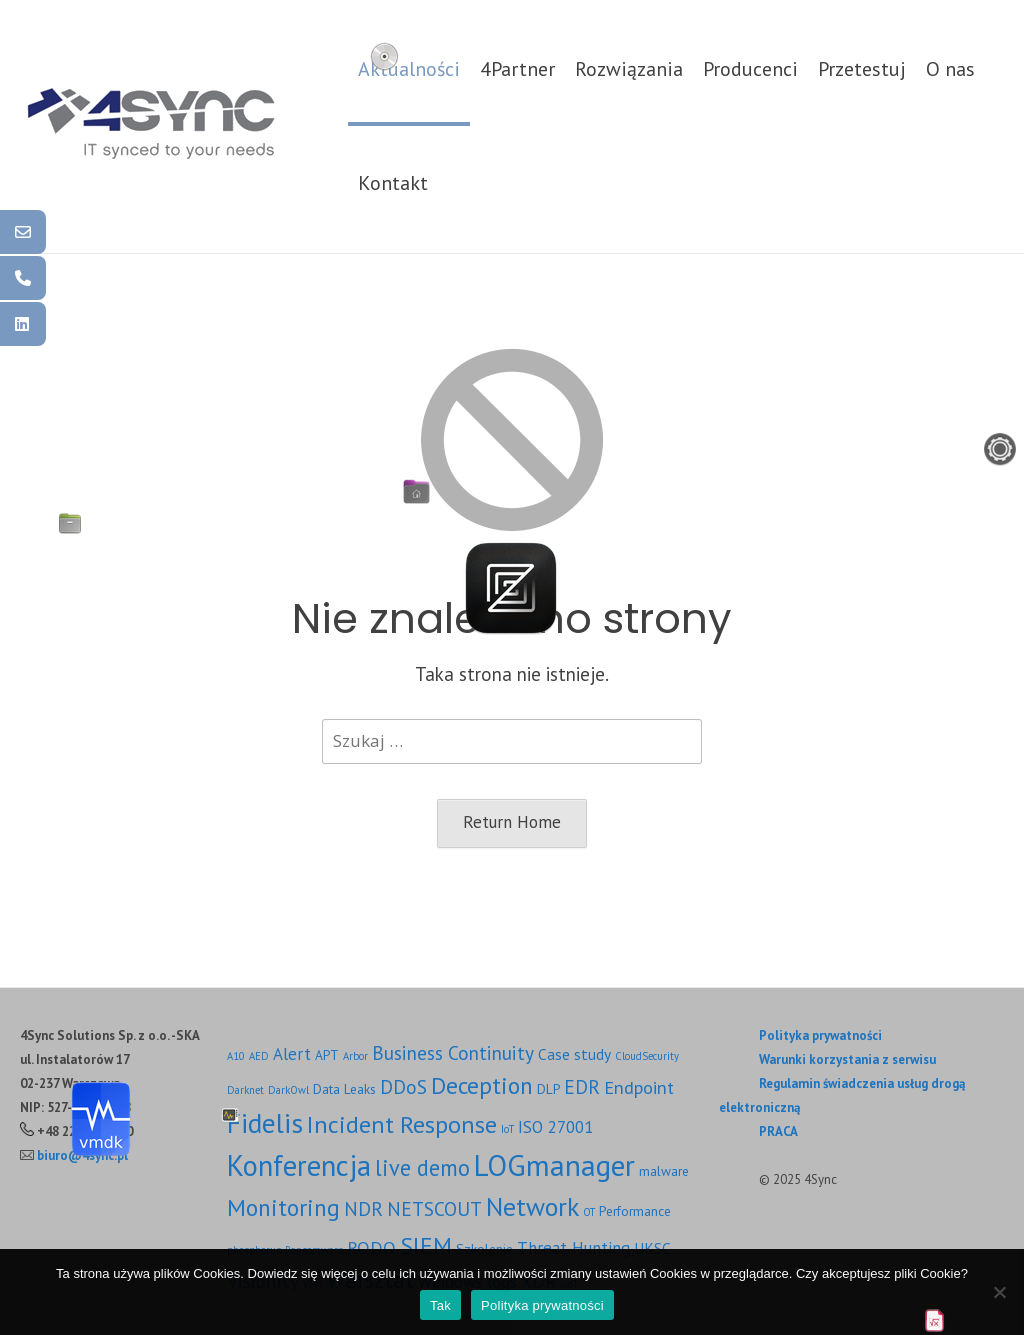 This screenshot has height=1335, width=1024. Describe the element at coordinates (230, 1115) in the screenshot. I see `open system monitor application` at that location.